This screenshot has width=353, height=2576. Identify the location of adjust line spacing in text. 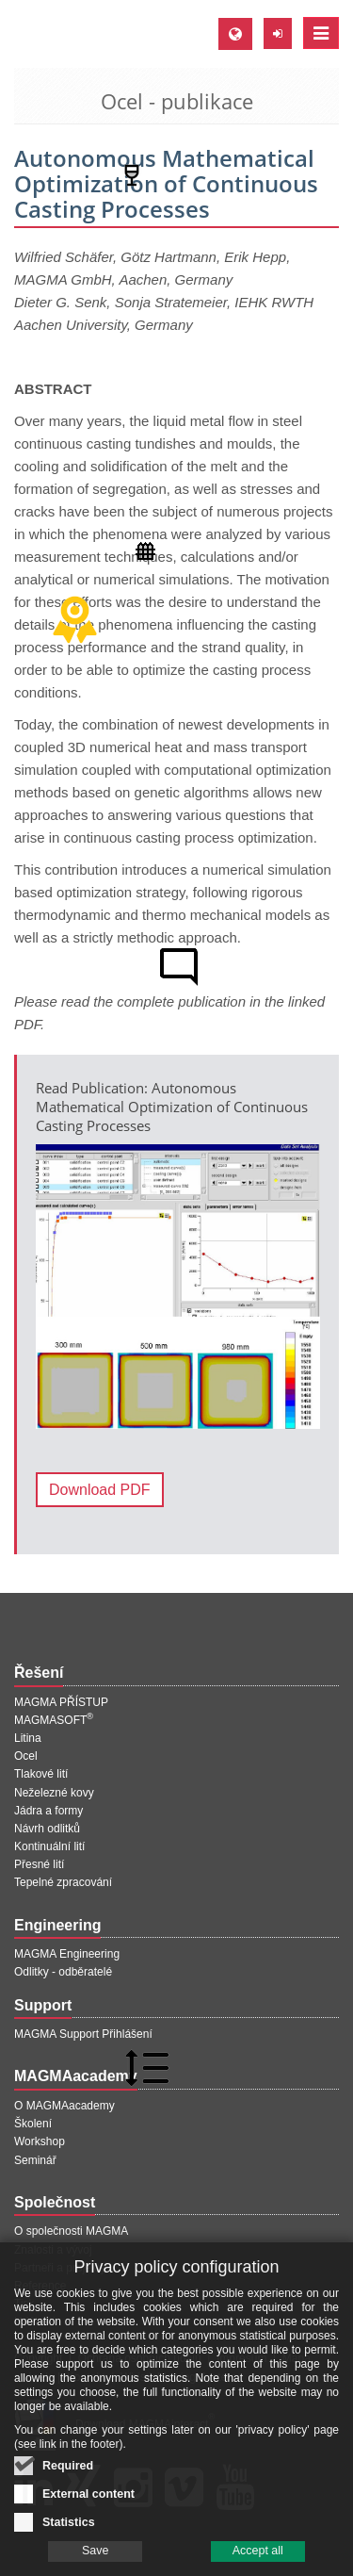
(147, 2068).